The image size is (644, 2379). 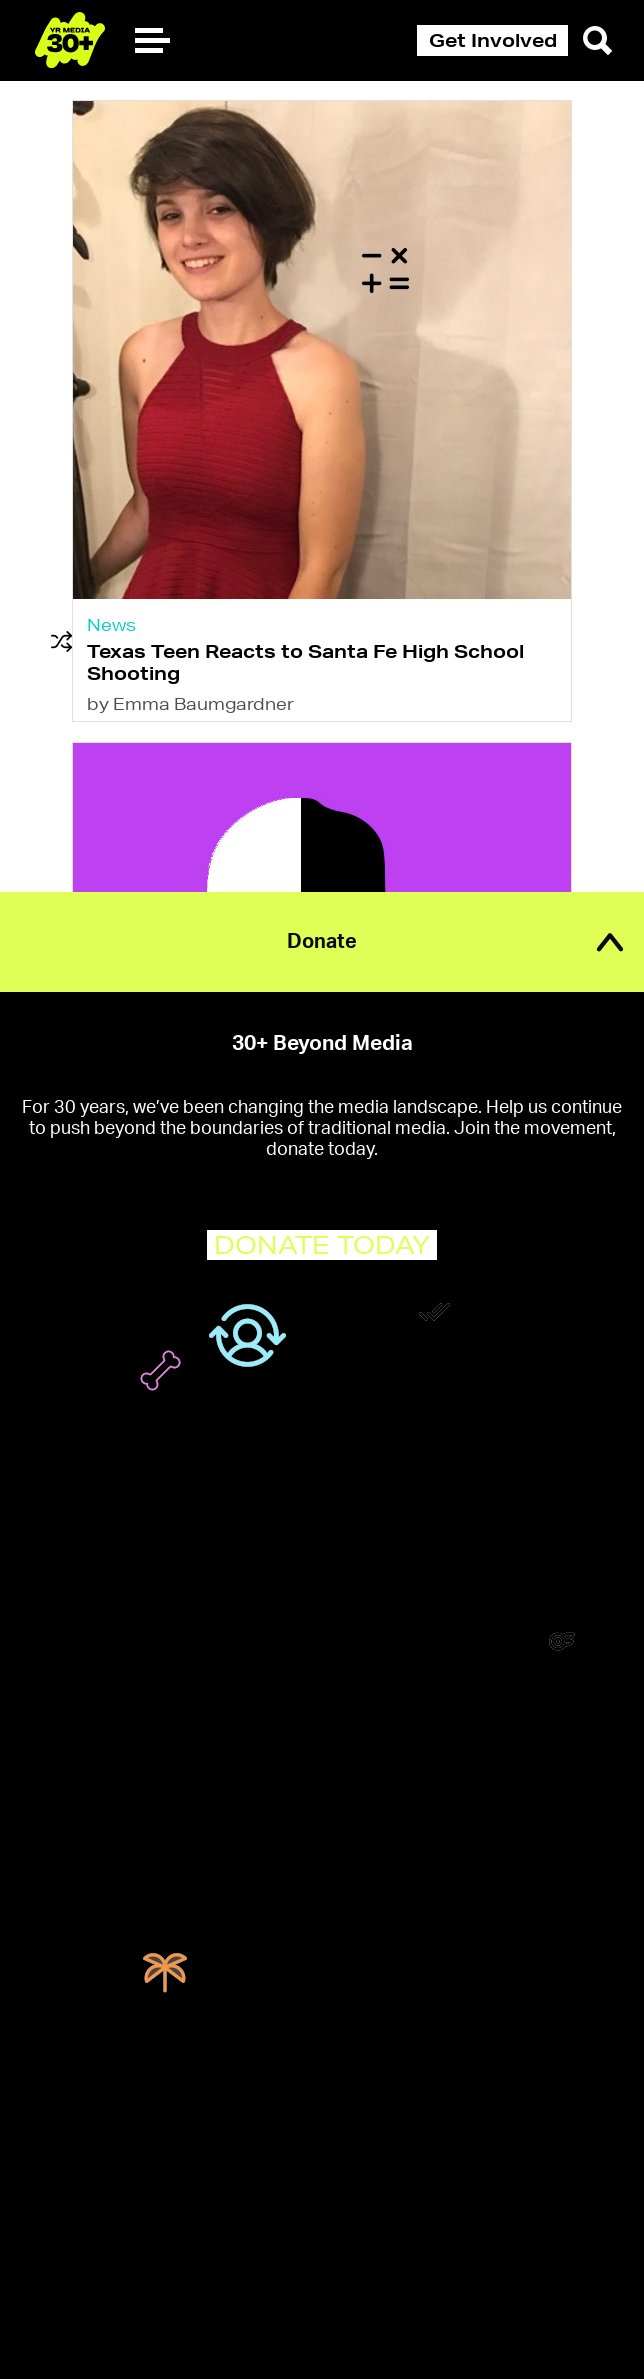 I want to click on shuffle playlist or queue order, so click(x=61, y=641).